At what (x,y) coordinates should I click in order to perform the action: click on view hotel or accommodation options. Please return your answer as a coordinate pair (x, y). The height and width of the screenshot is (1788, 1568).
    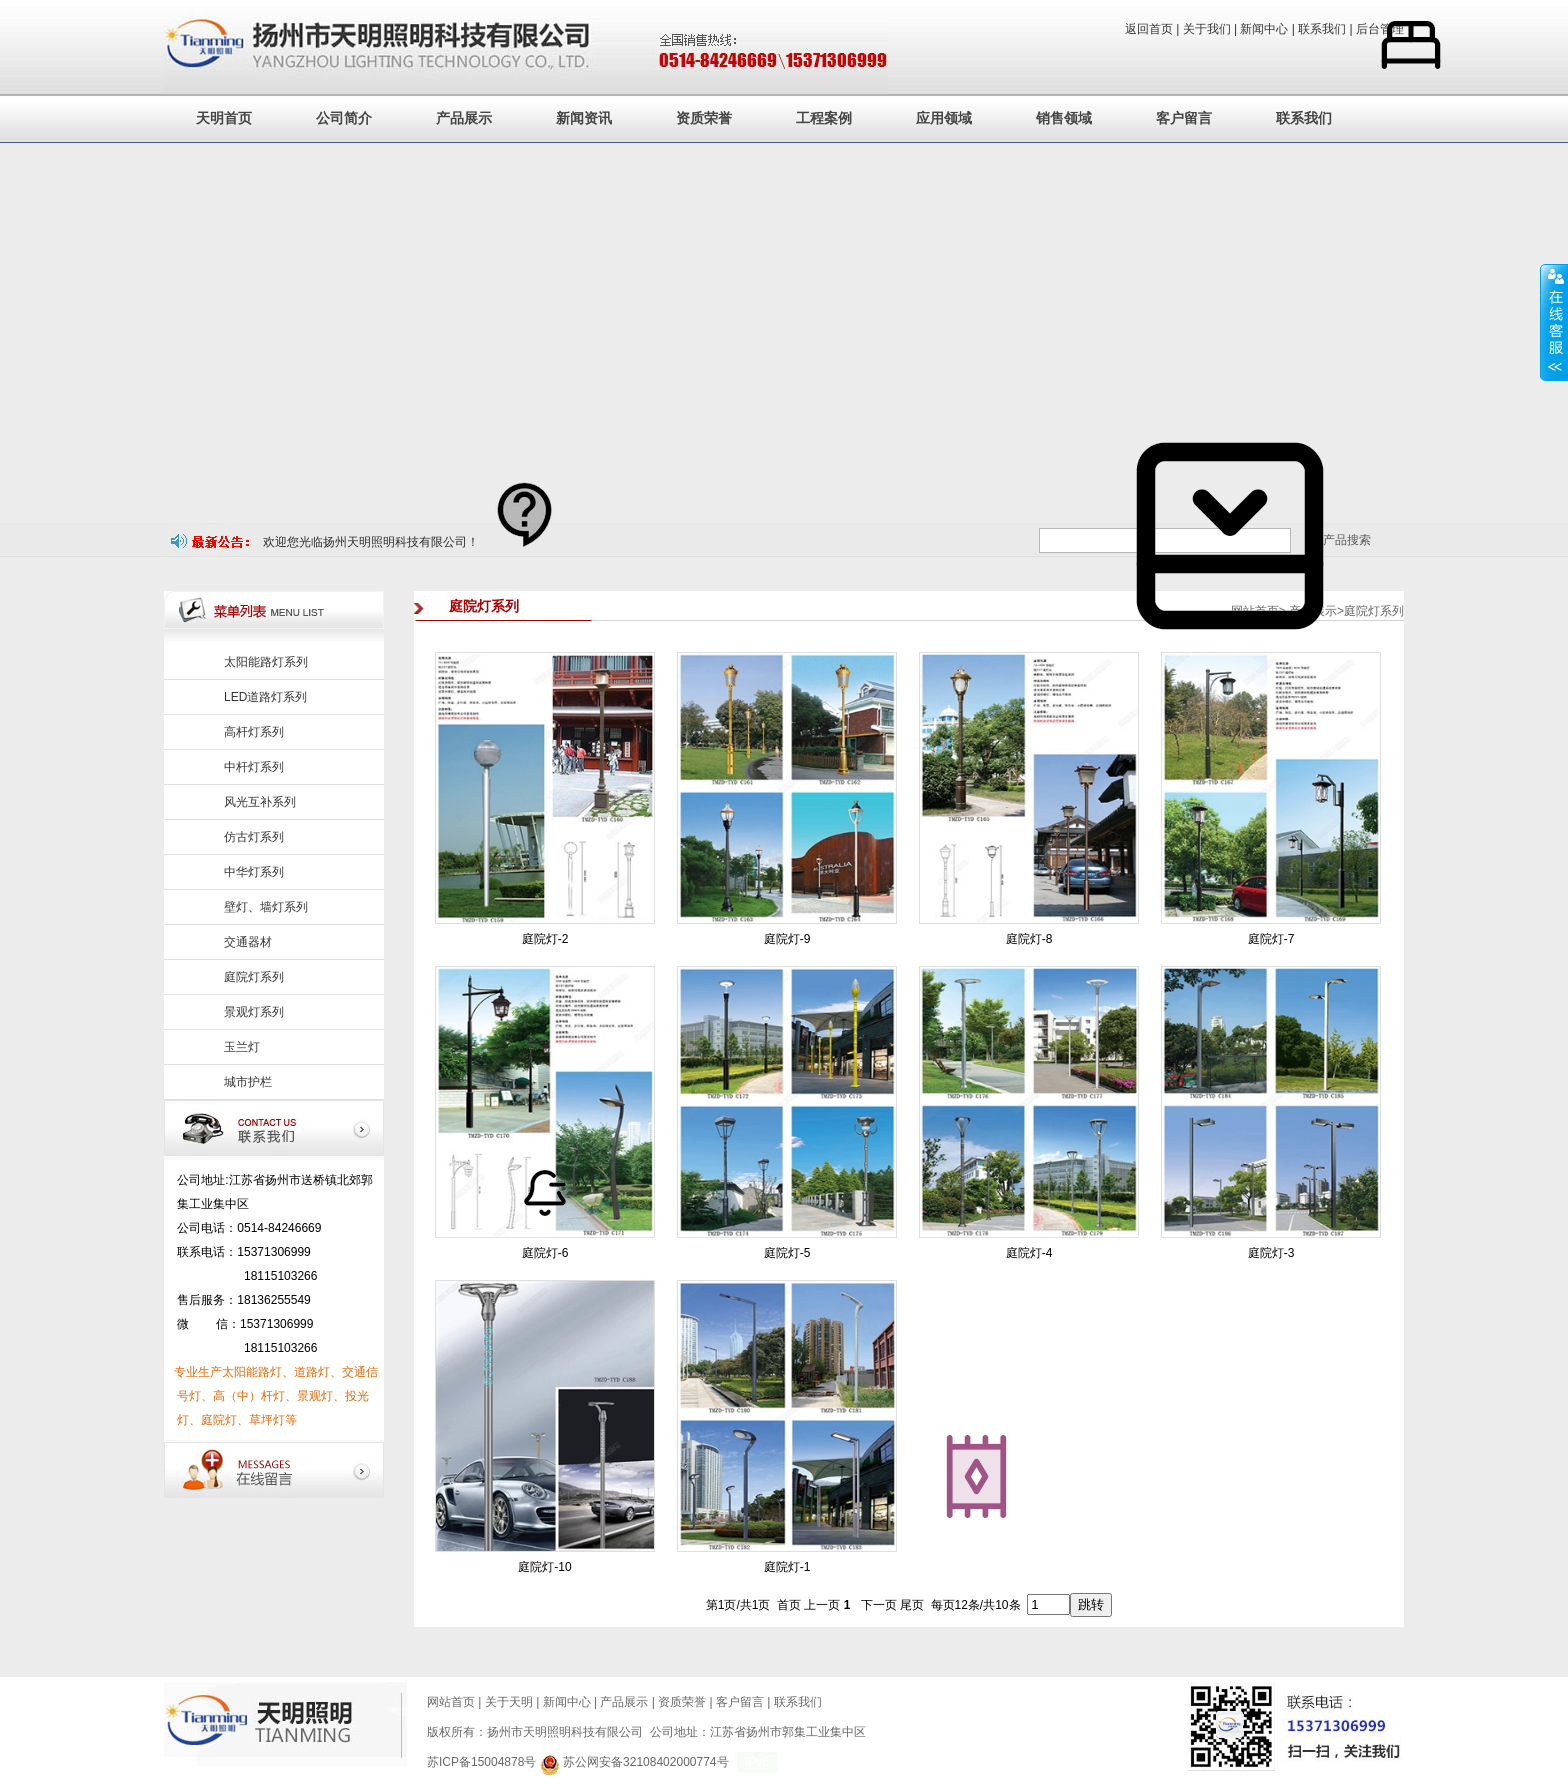
    Looking at the image, I should click on (1411, 45).